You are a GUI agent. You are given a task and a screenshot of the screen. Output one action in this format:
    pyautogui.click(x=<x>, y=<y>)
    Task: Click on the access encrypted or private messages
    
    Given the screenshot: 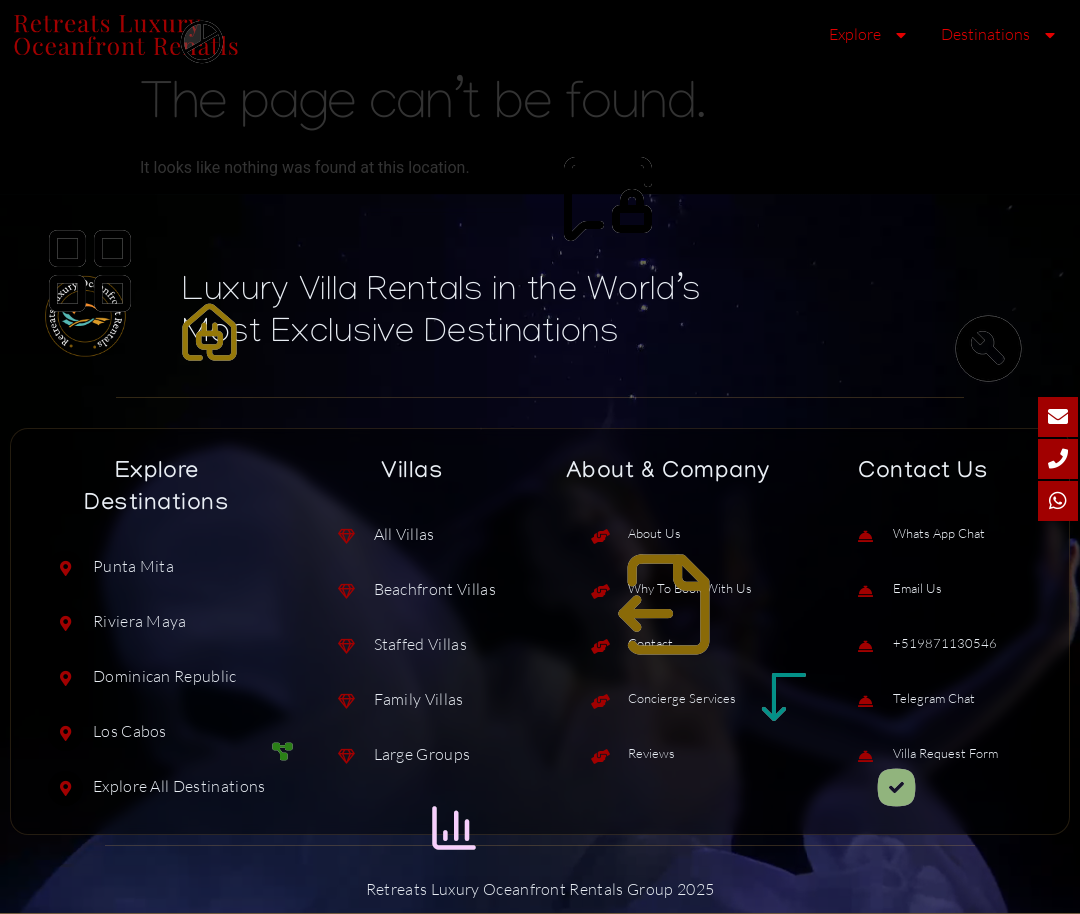 What is the action you would take?
    pyautogui.click(x=608, y=197)
    